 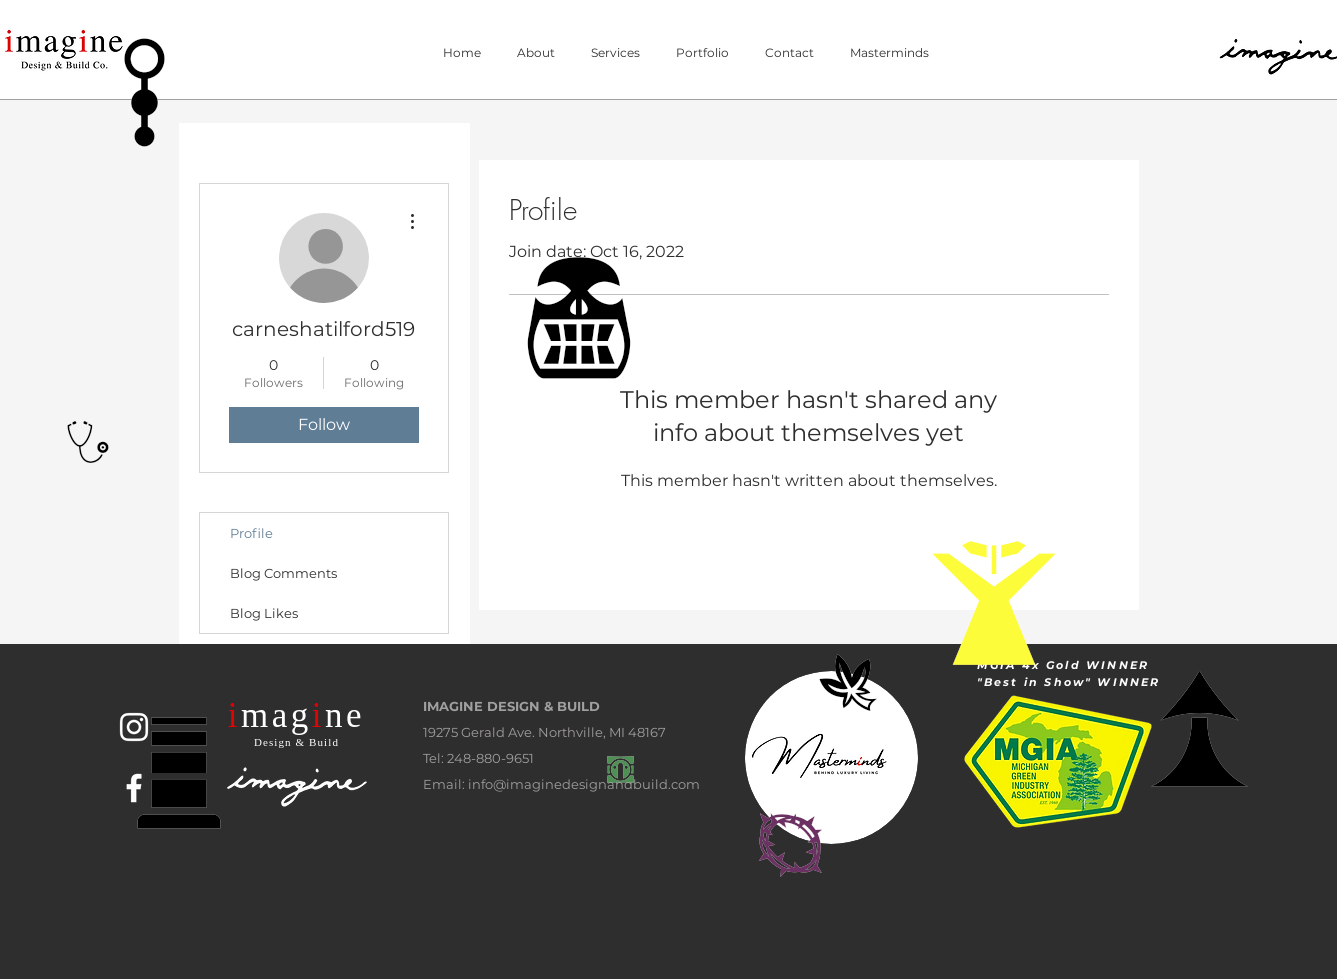 I want to click on access health or medical features, so click(x=88, y=442).